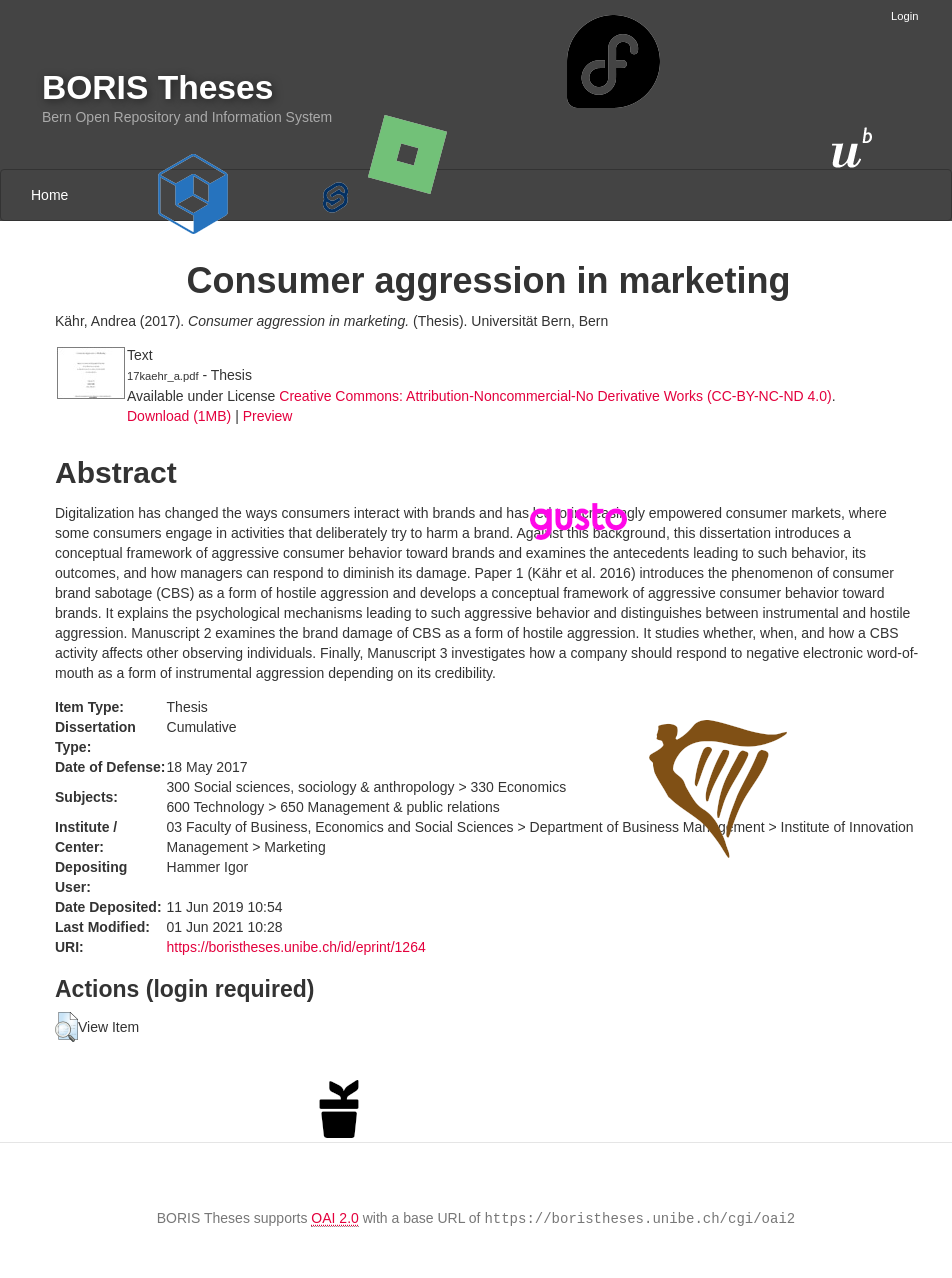 Image resolution: width=952 pixels, height=1278 pixels. Describe the element at coordinates (718, 789) in the screenshot. I see `open the Ryanair app` at that location.